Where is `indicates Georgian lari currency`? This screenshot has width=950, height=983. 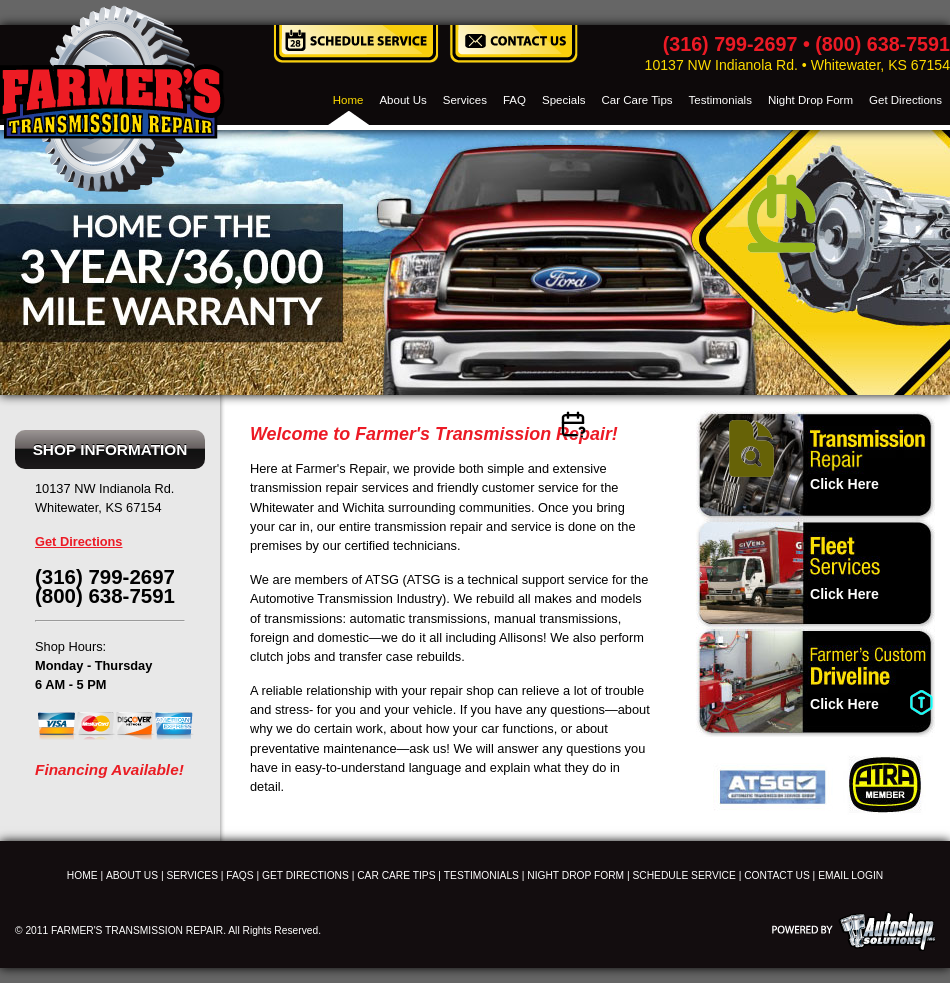
indicates Georgian lari currency is located at coordinates (781, 213).